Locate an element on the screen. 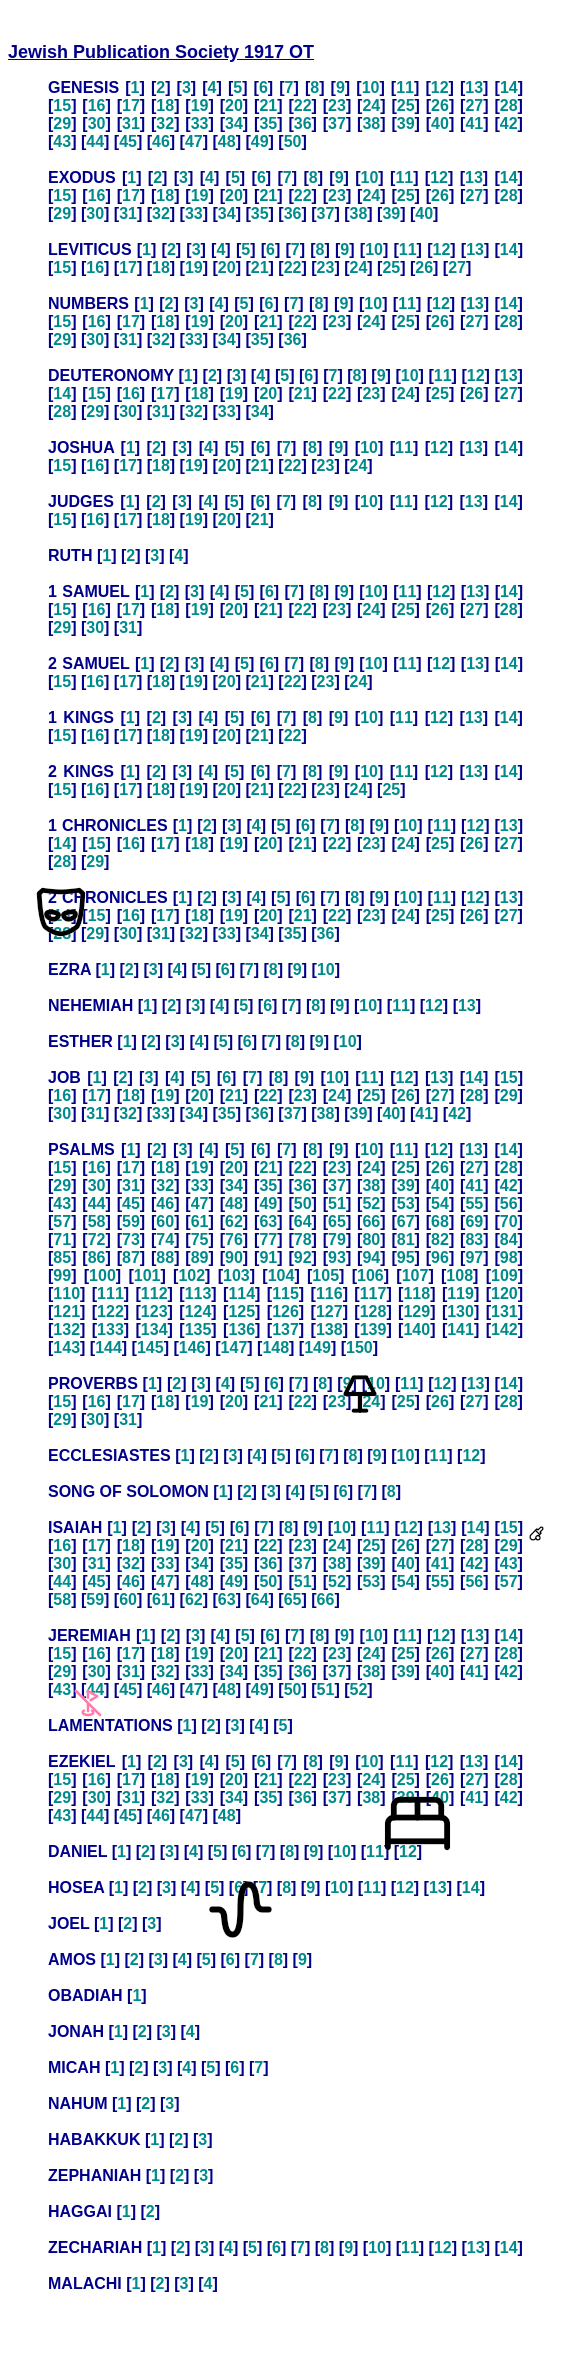 The width and height of the screenshot is (571, 2361). view hotel or accommodation options is located at coordinates (417, 1823).